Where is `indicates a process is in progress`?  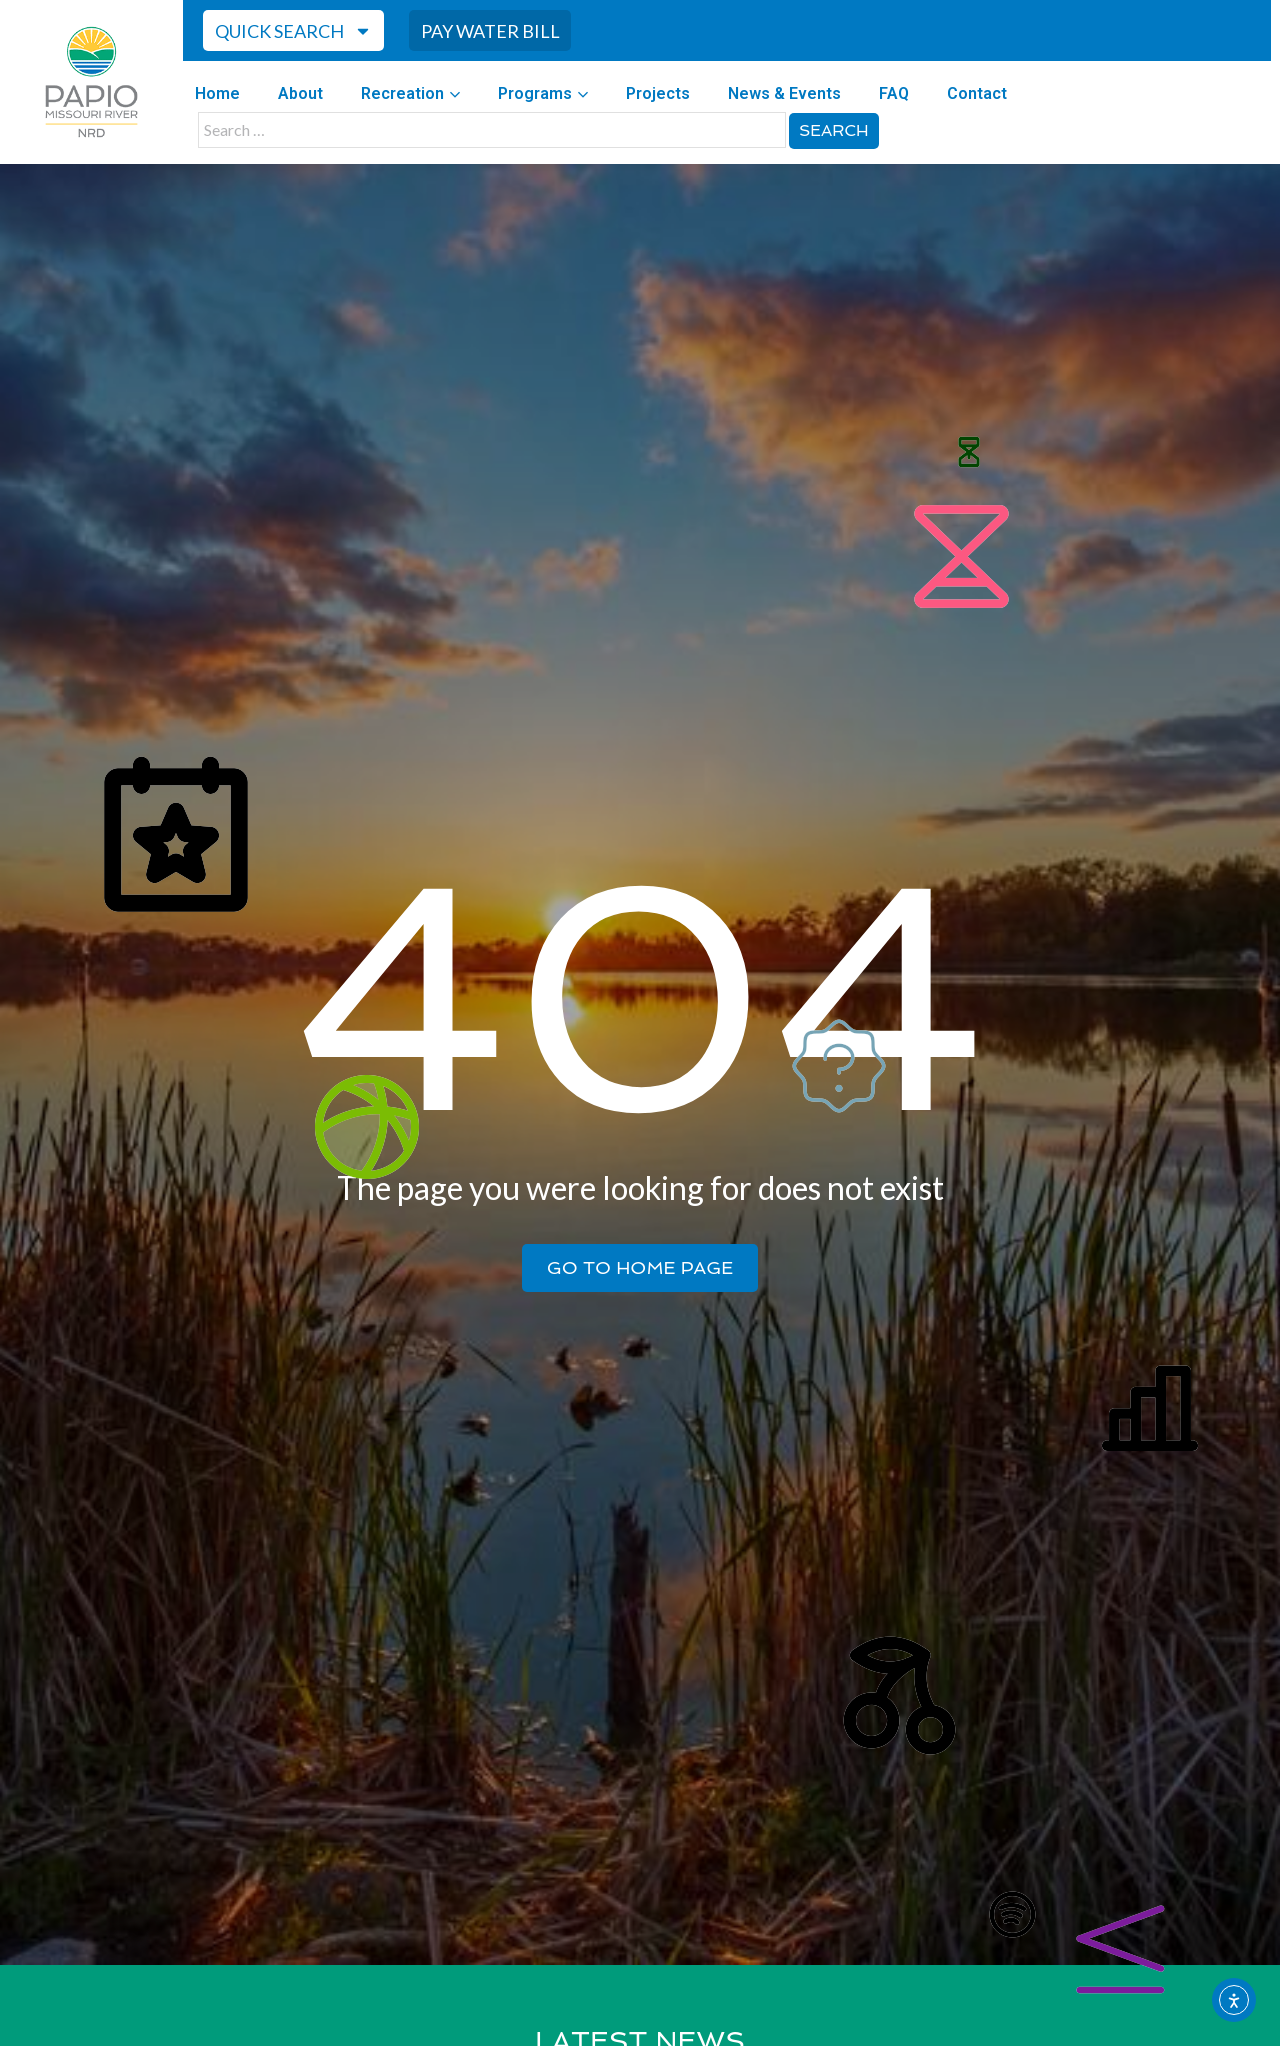
indicates a process is in progress is located at coordinates (969, 452).